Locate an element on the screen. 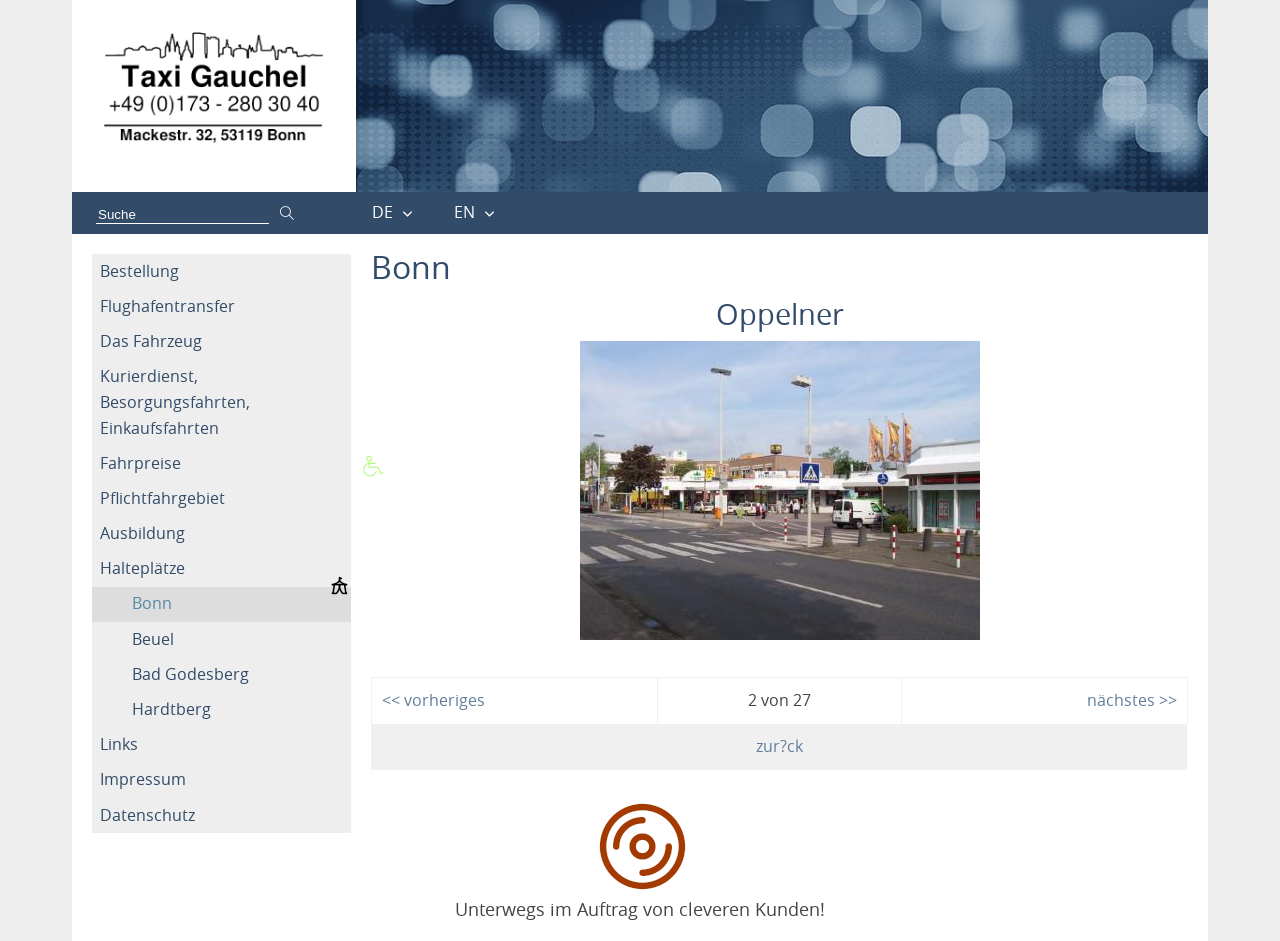 Image resolution: width=1280 pixels, height=941 pixels. play or browse music library is located at coordinates (642, 846).